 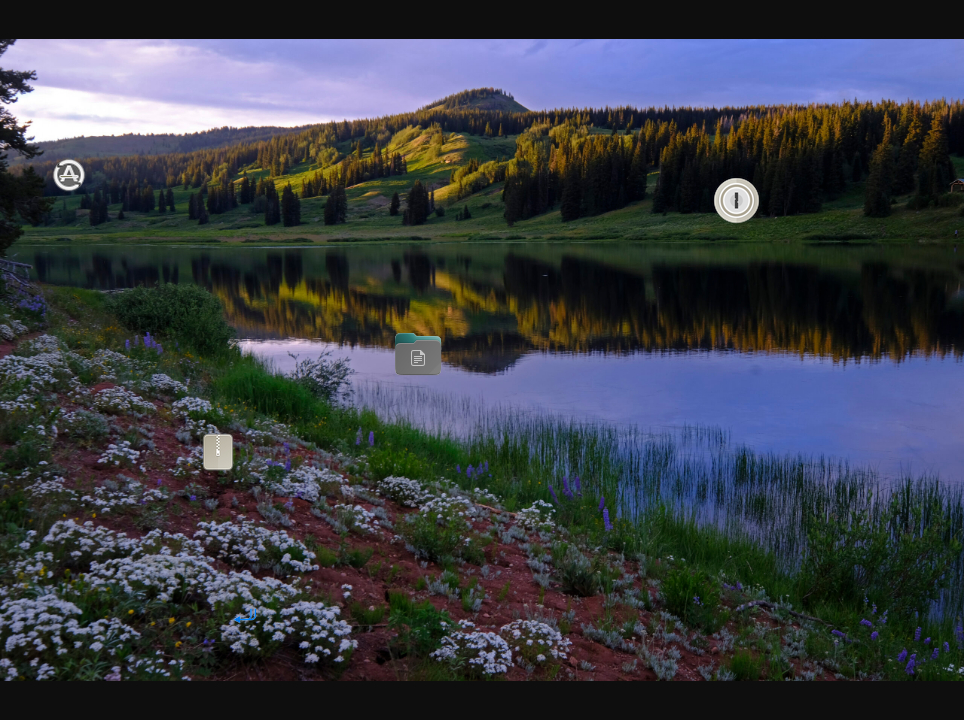 I want to click on reply to all recipients of an email, so click(x=244, y=614).